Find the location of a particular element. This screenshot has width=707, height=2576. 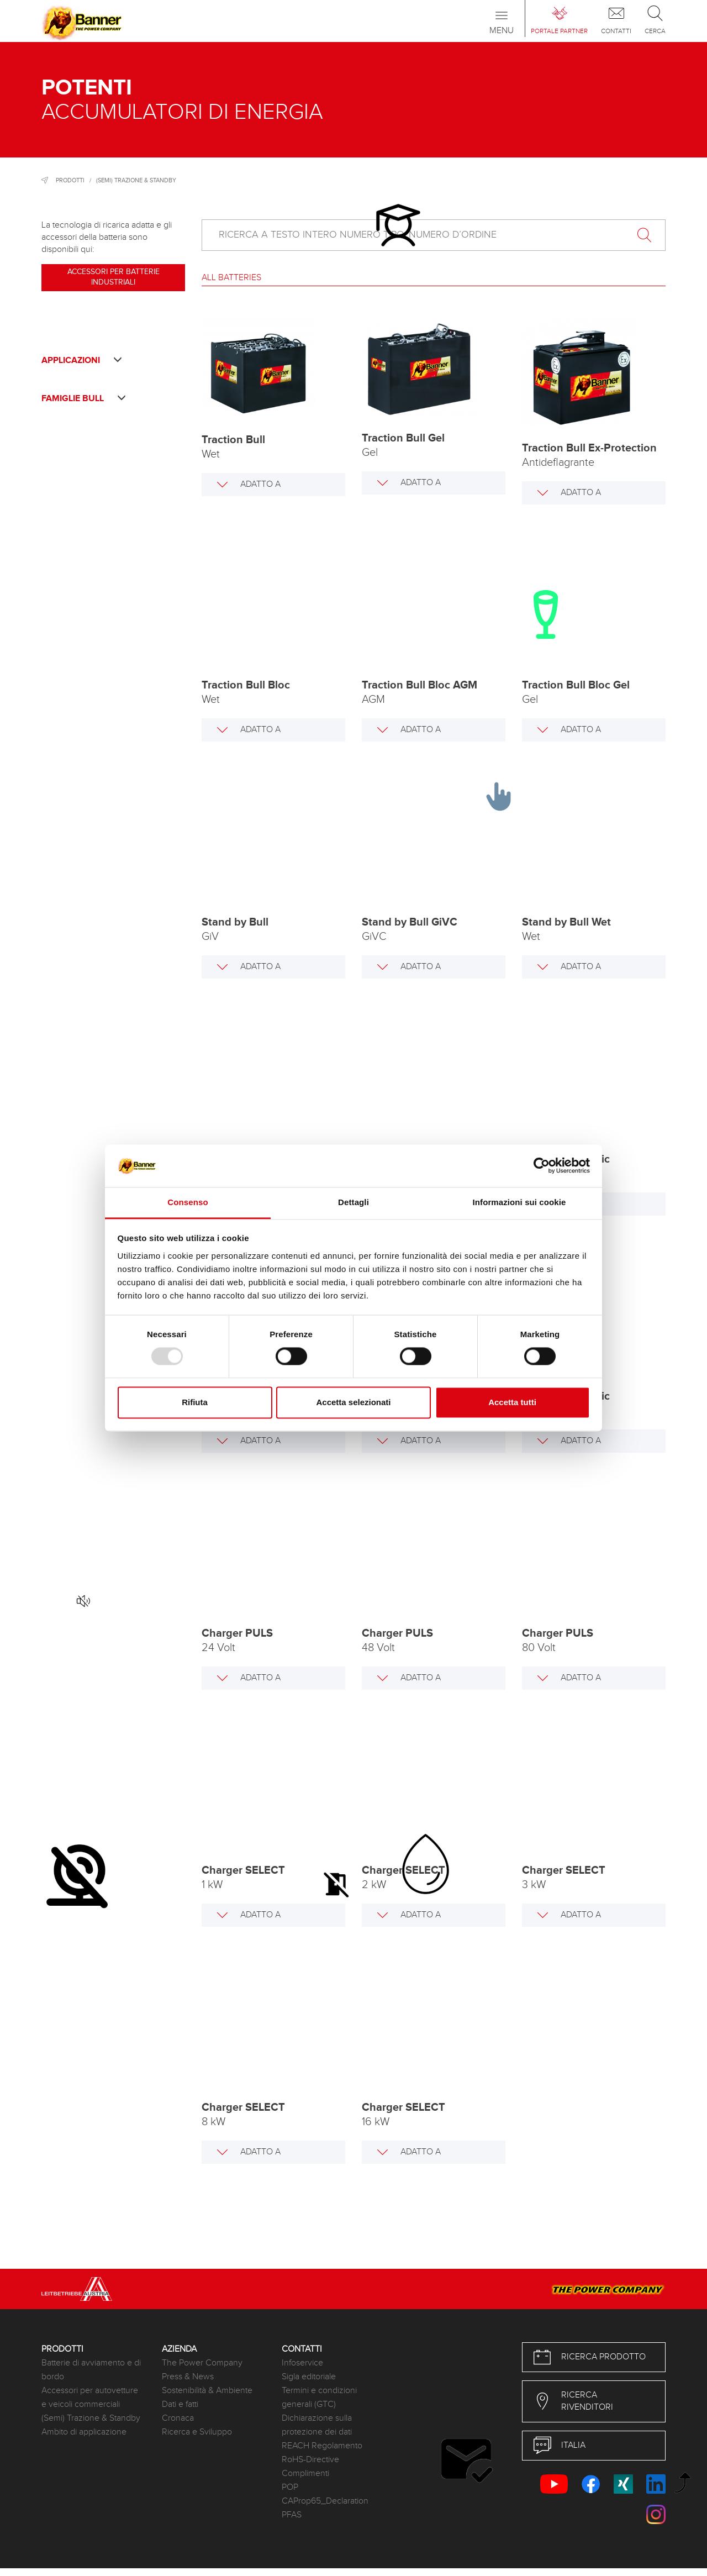

celebrate an achievement or milestone is located at coordinates (546, 614).